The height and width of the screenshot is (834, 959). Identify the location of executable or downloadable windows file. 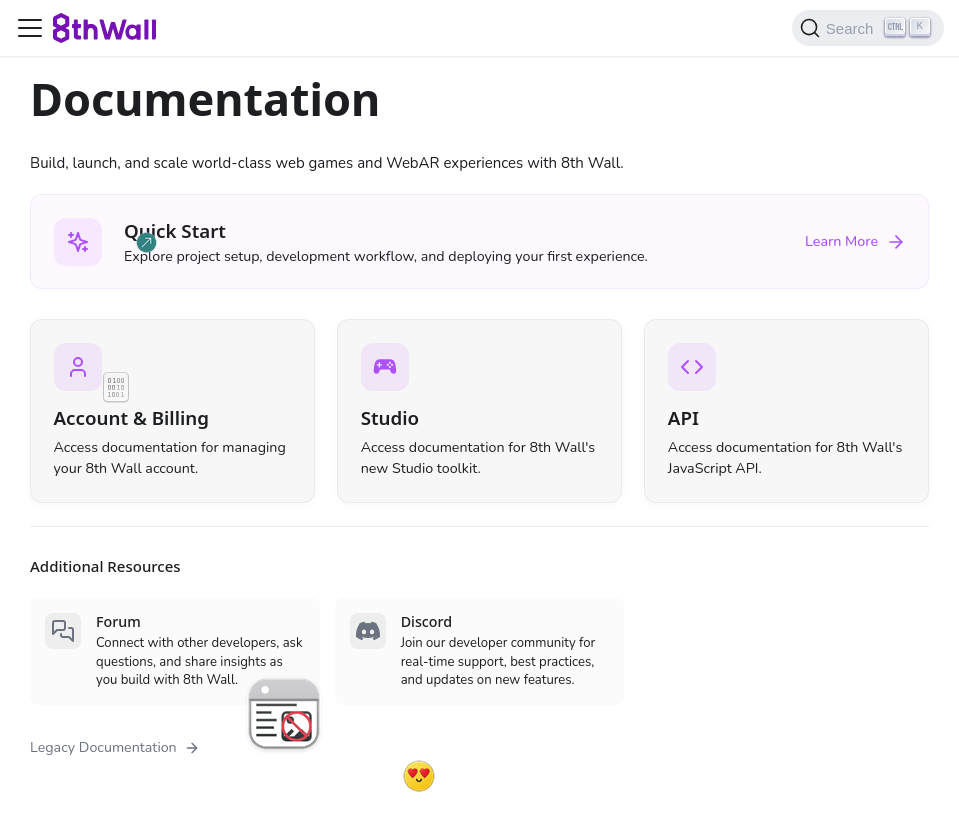
(116, 387).